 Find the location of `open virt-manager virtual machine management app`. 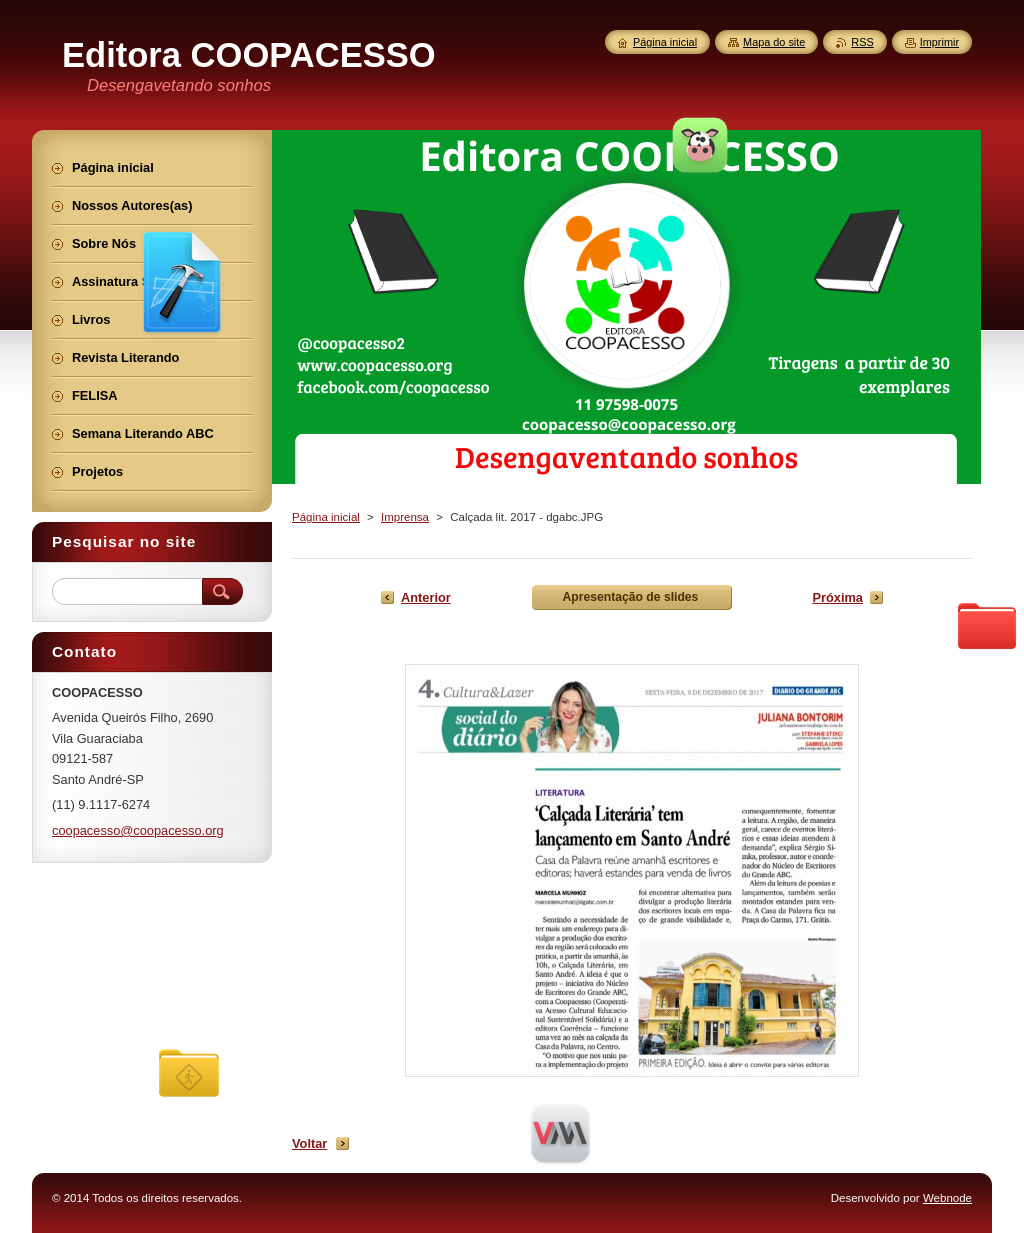

open virt-manager virtual machine management app is located at coordinates (560, 1133).